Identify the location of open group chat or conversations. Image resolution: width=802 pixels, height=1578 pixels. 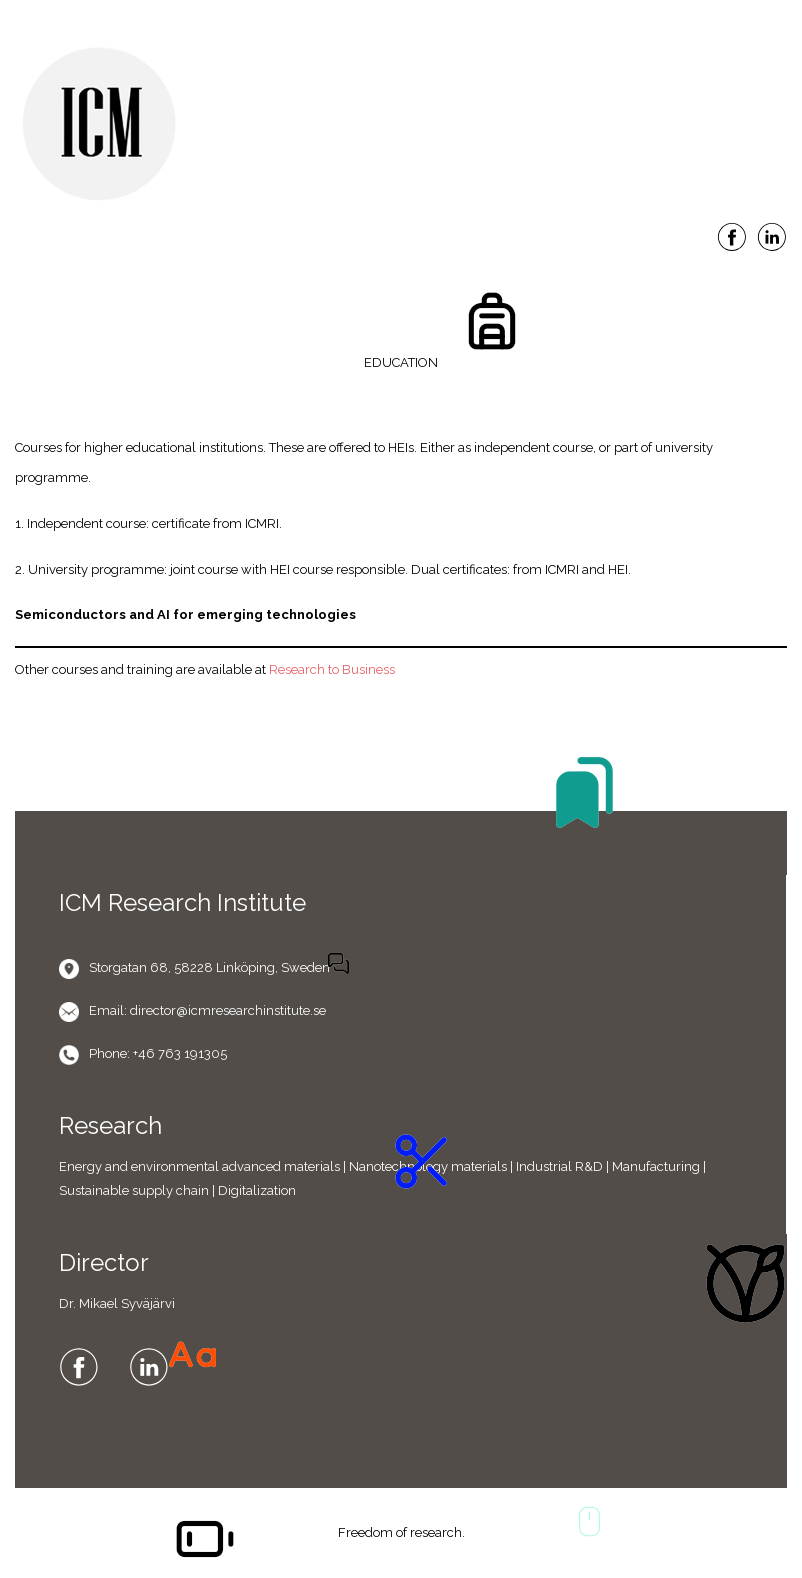
(338, 963).